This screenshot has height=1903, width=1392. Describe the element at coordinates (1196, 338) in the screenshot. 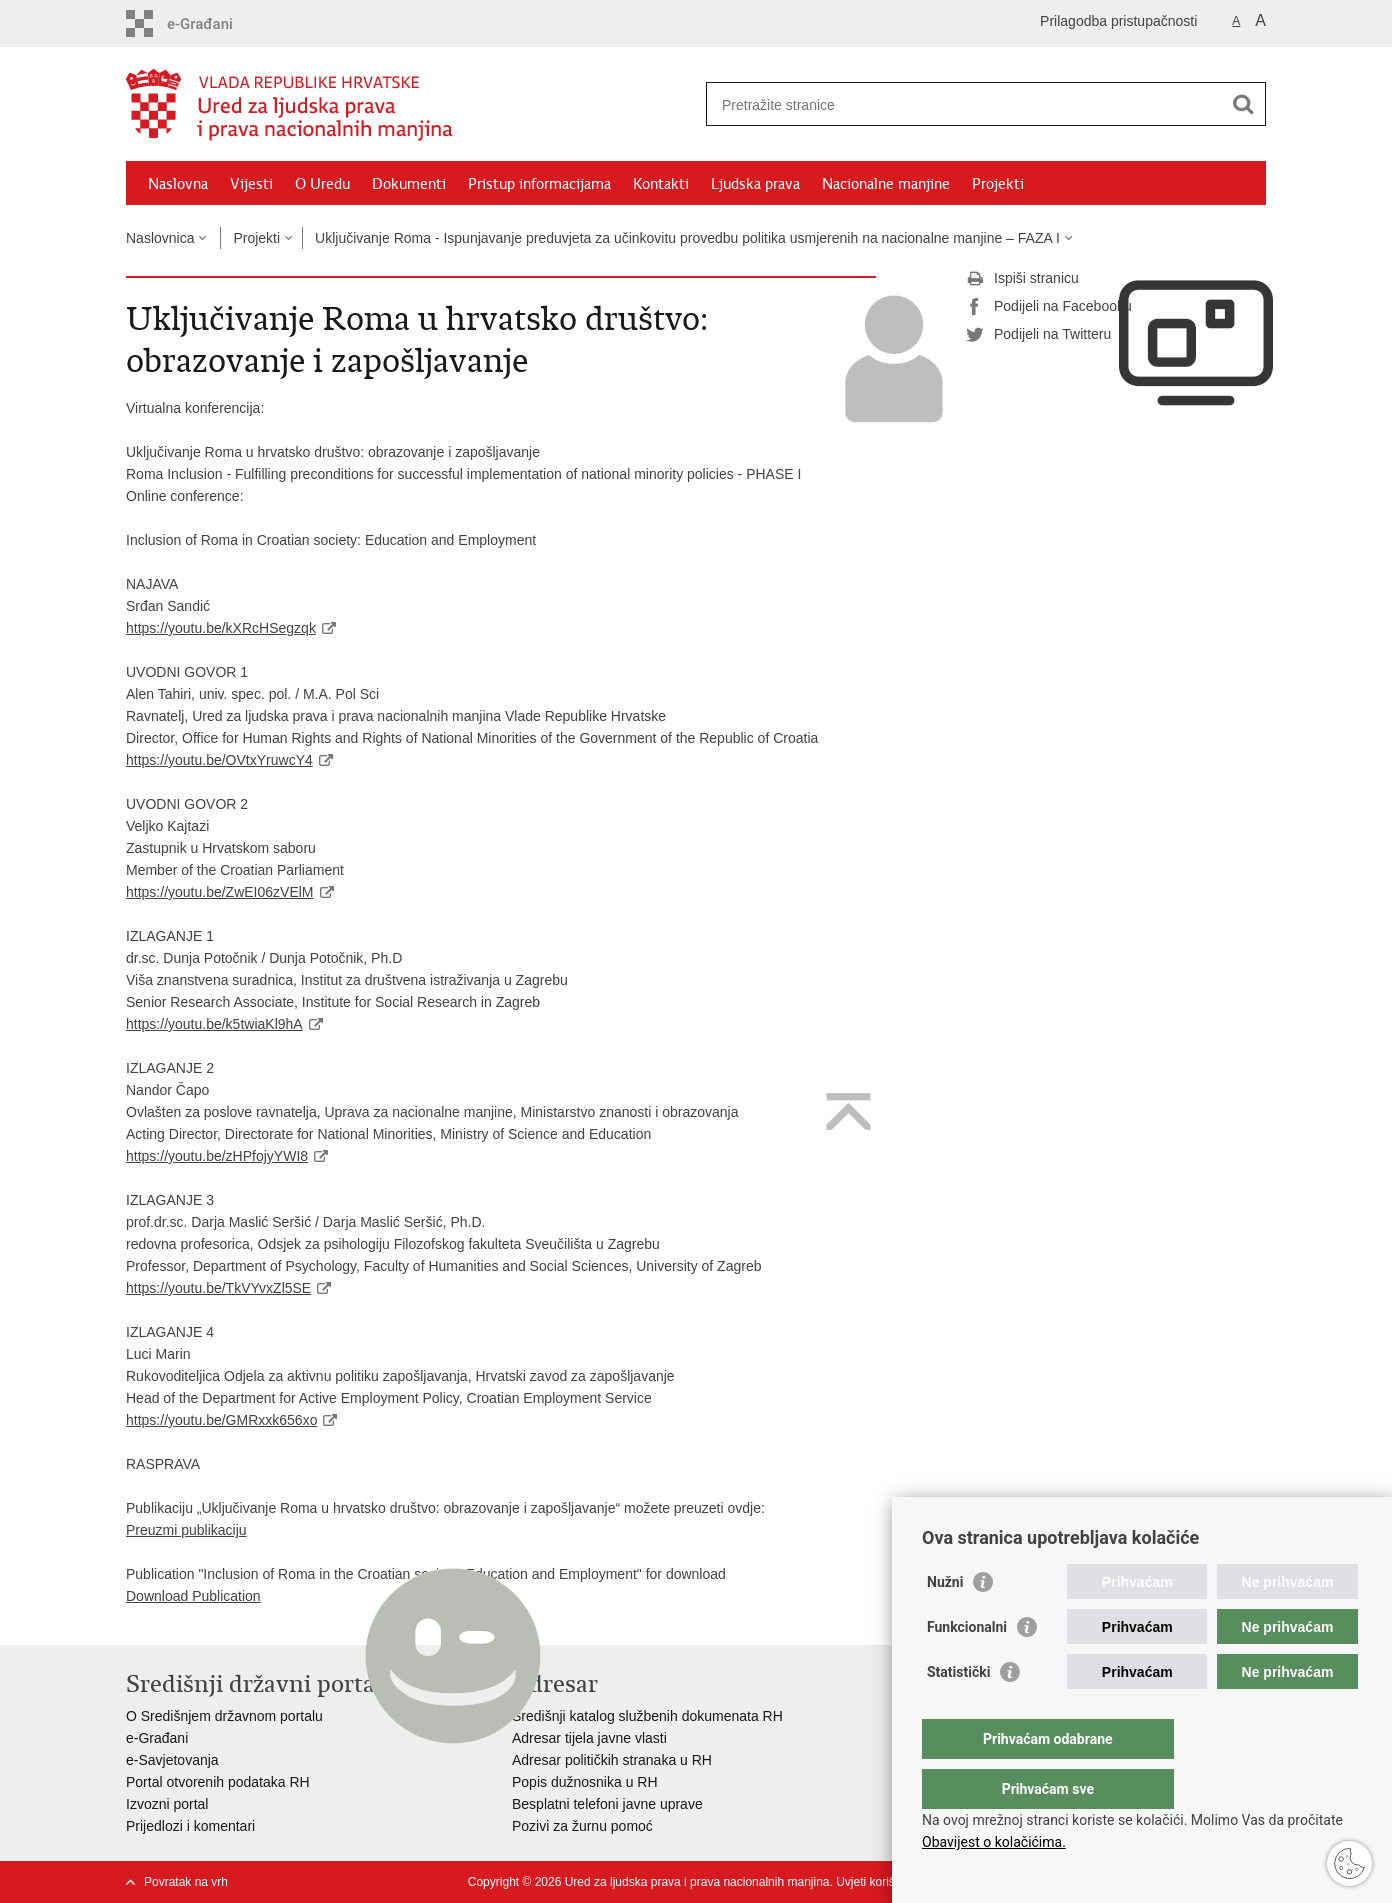

I see `access remote desktop settings` at that location.